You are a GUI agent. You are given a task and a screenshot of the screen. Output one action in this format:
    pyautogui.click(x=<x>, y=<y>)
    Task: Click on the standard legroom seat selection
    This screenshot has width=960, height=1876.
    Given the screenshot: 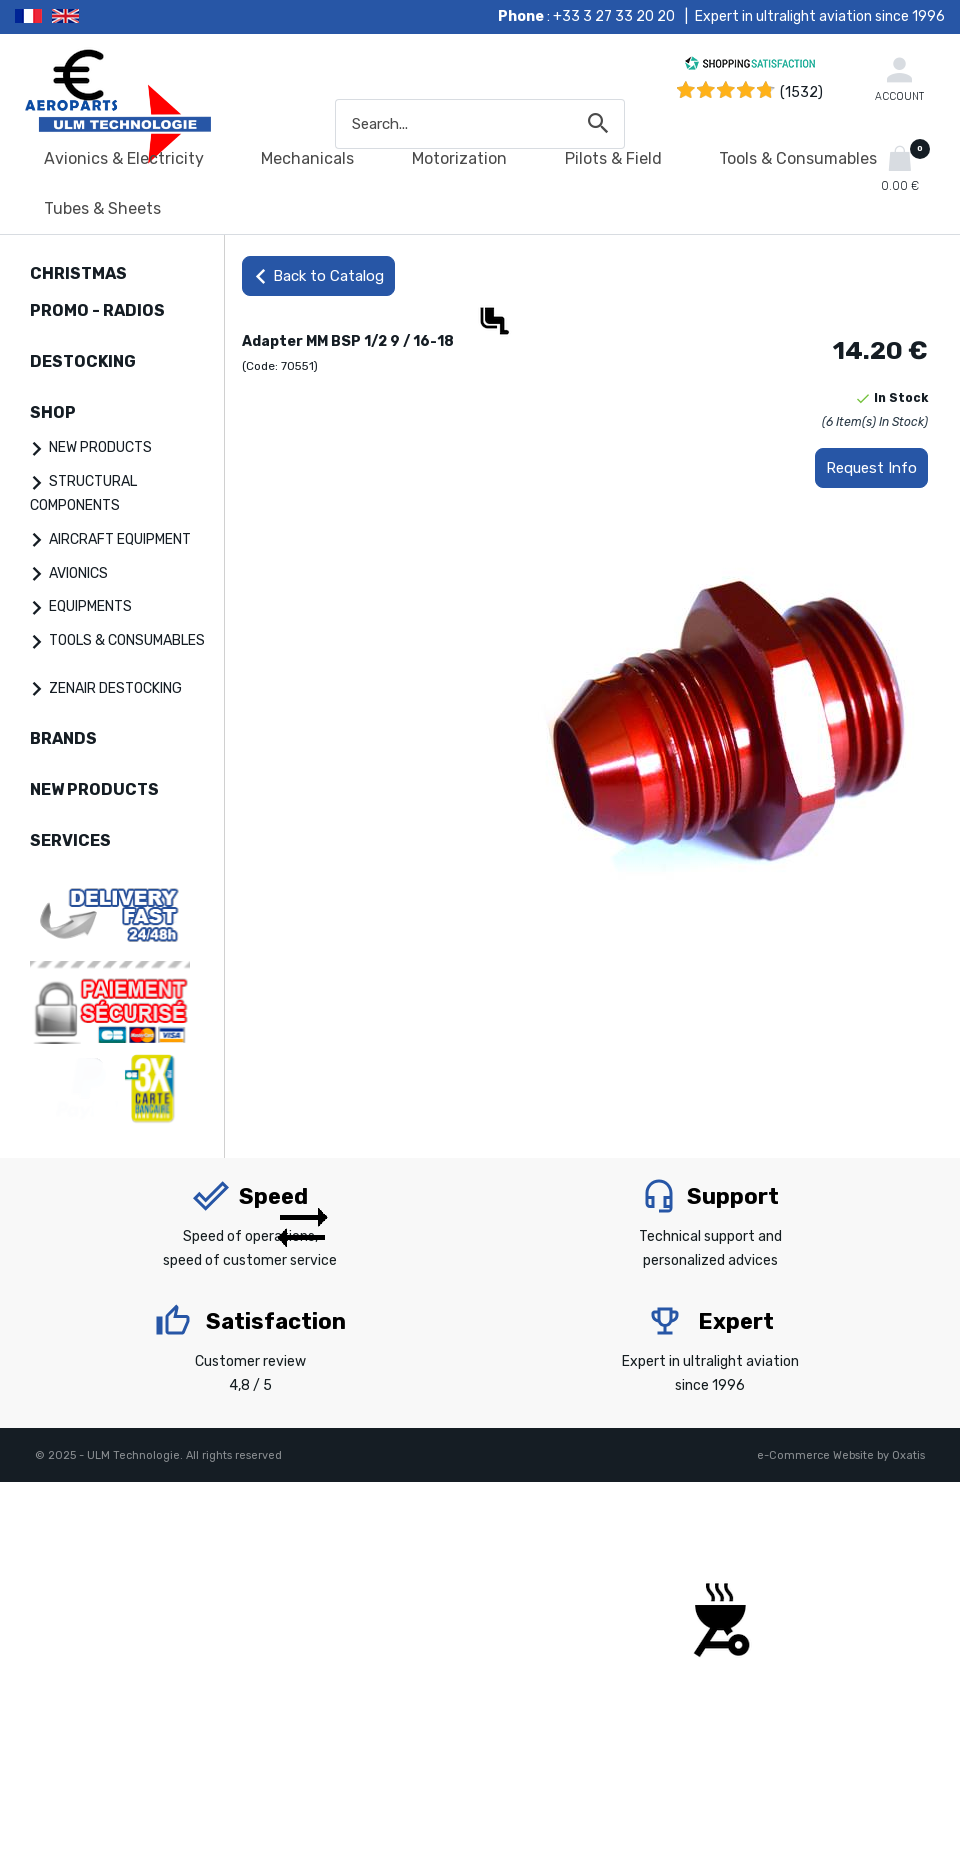 What is the action you would take?
    pyautogui.click(x=494, y=321)
    